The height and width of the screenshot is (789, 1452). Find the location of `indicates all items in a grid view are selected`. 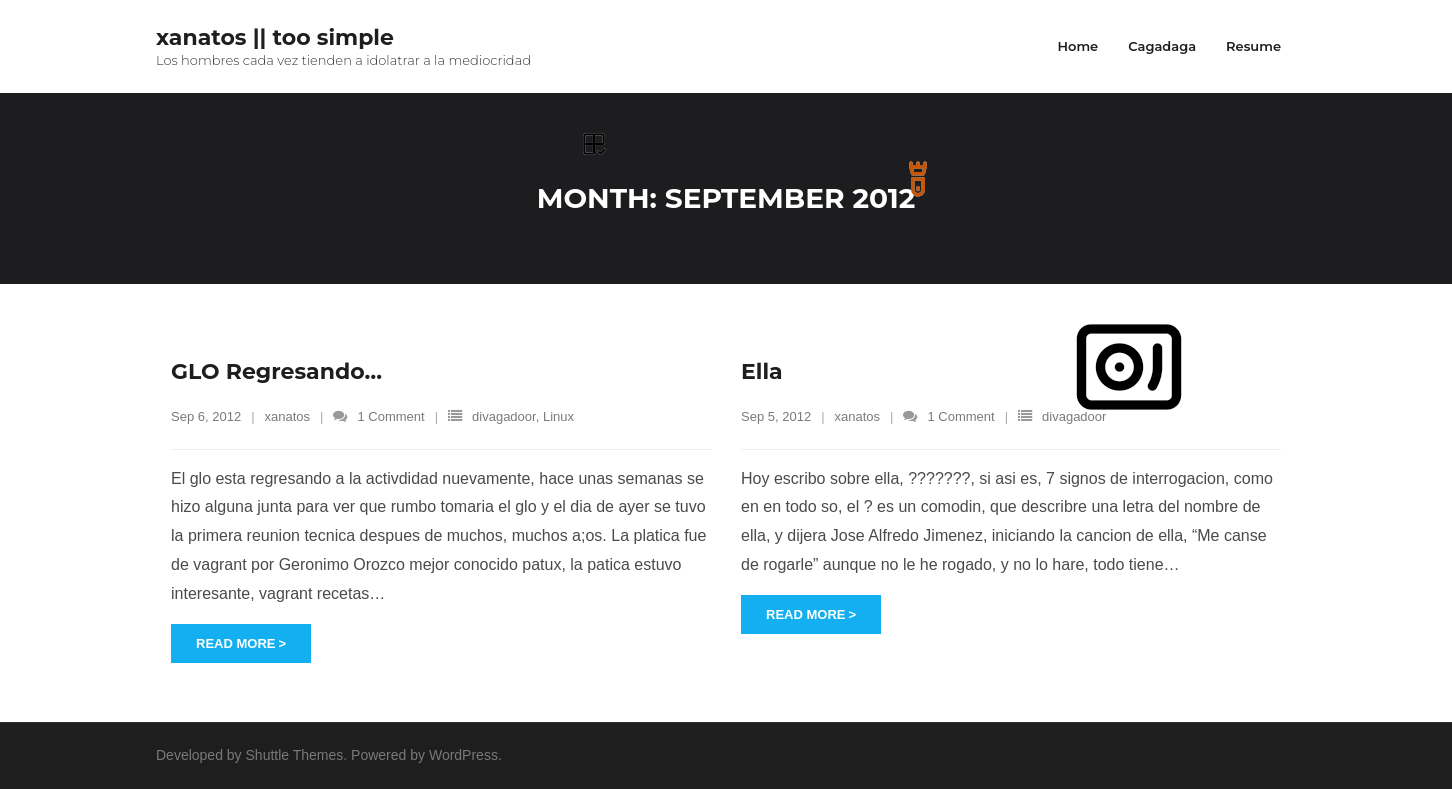

indicates all items in a grid view are selected is located at coordinates (594, 144).